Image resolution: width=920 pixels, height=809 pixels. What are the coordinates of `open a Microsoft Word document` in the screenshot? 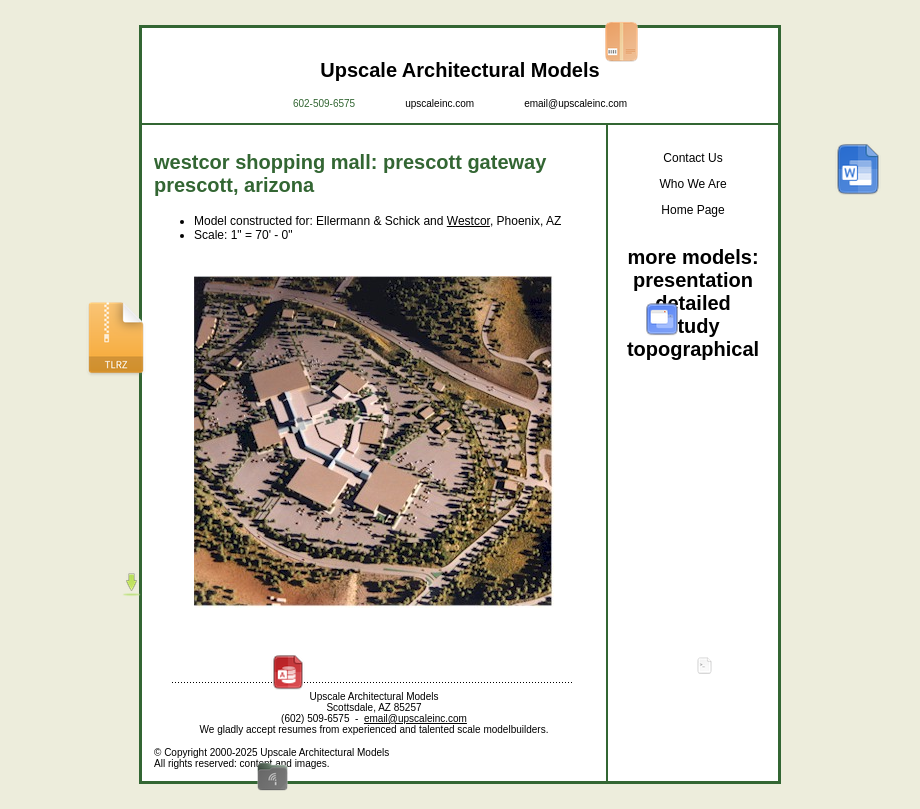 It's located at (858, 169).